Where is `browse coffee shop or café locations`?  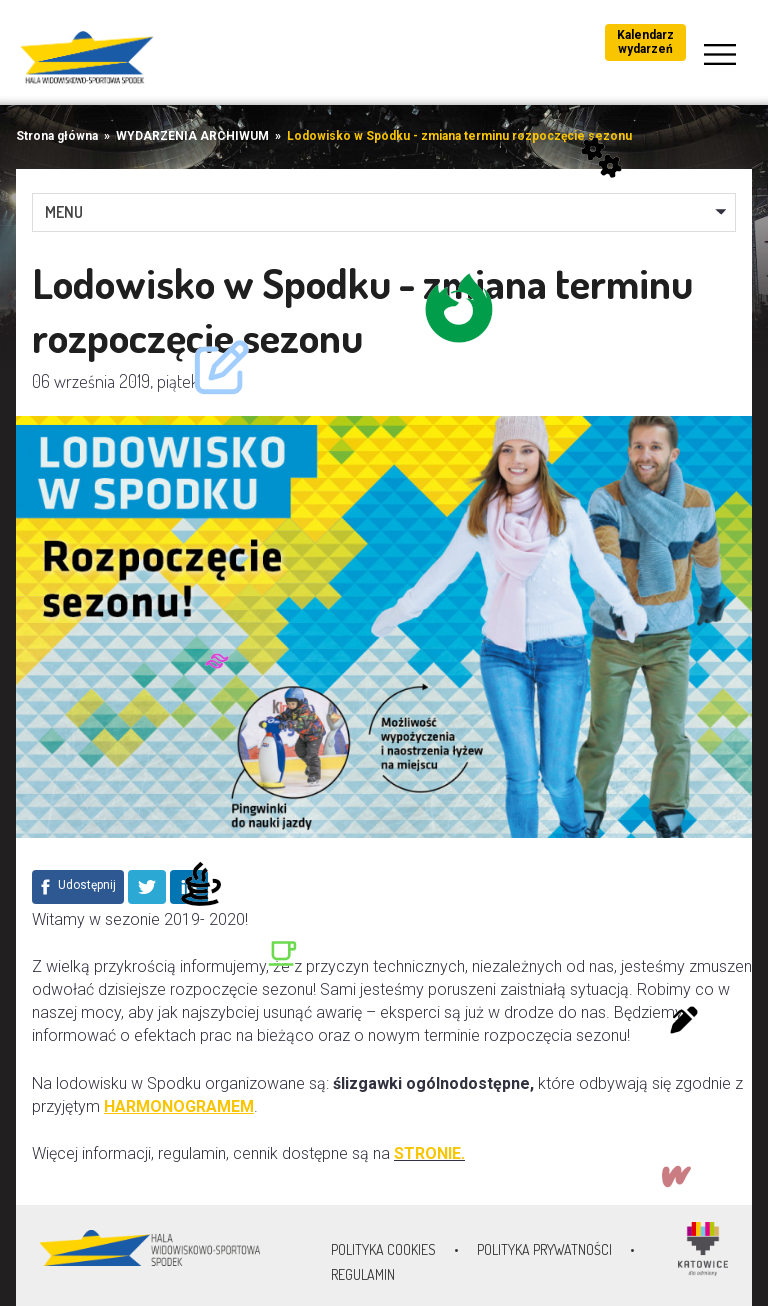 browse coffee shop or café locations is located at coordinates (282, 953).